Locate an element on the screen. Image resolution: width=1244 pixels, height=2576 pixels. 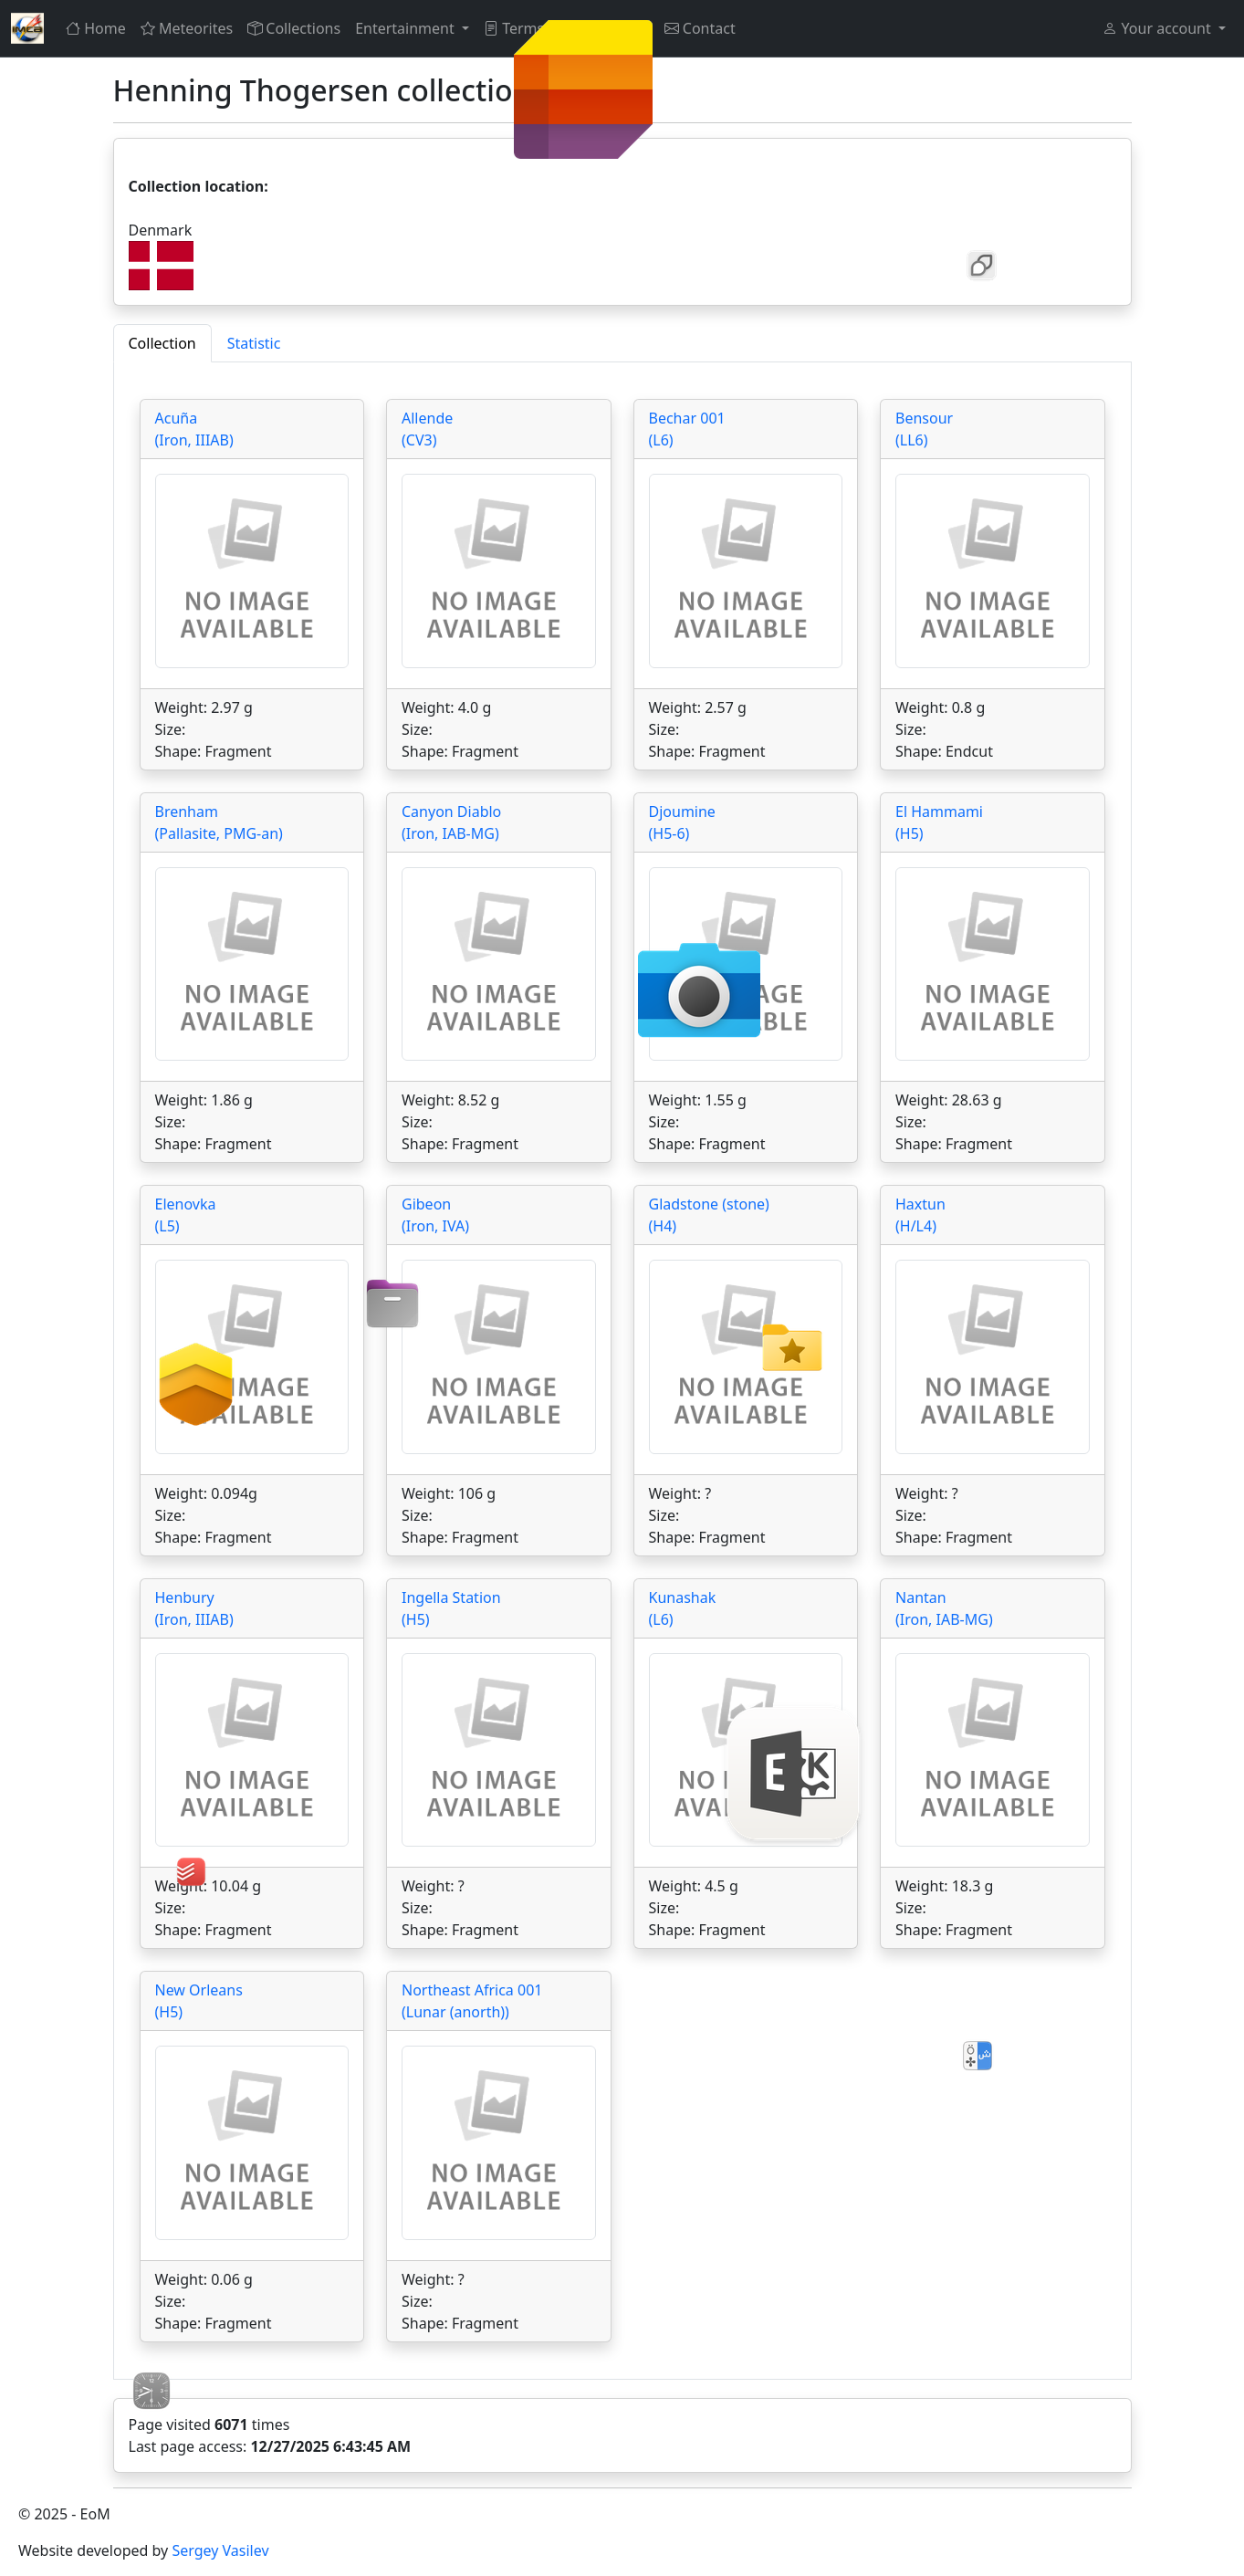
open windows security or protection settings is located at coordinates (195, 1384).